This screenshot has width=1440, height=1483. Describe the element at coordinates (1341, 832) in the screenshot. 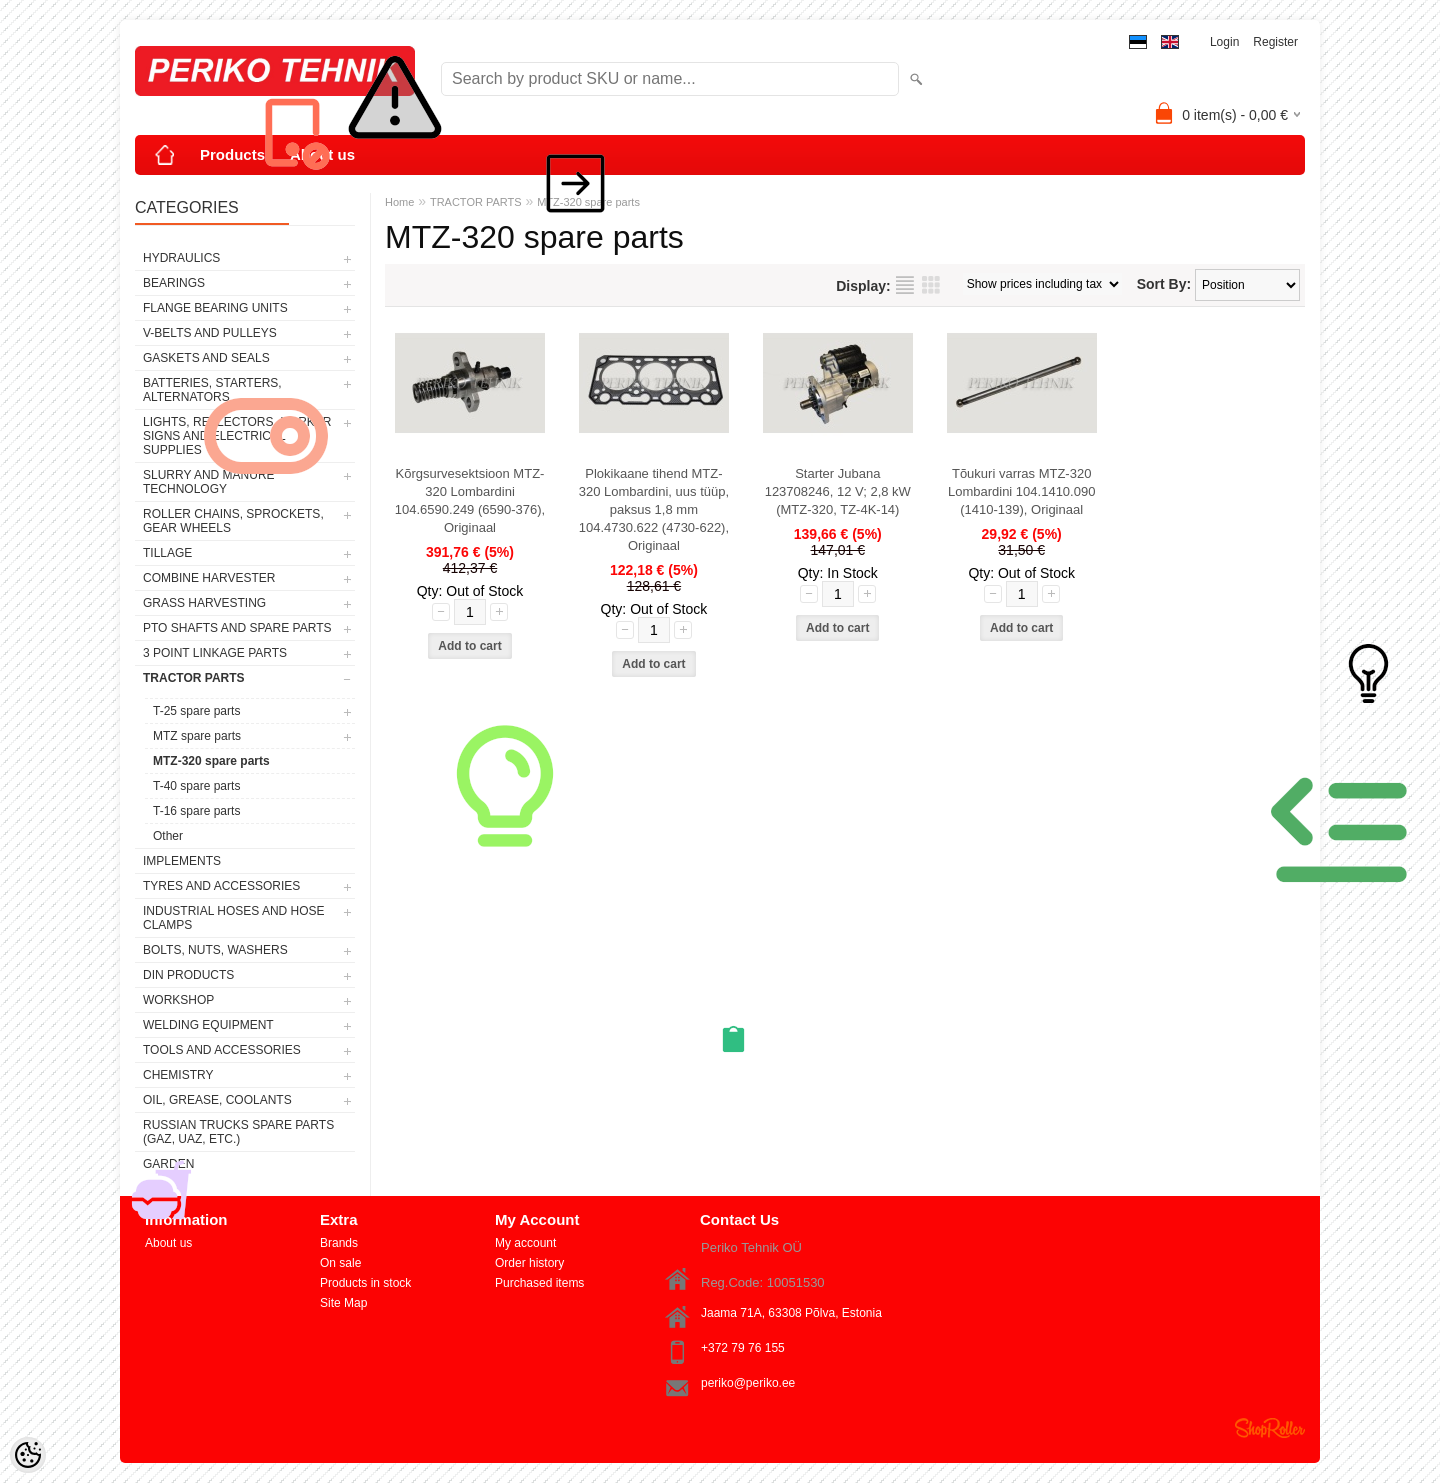

I see `decrease text indentation` at that location.